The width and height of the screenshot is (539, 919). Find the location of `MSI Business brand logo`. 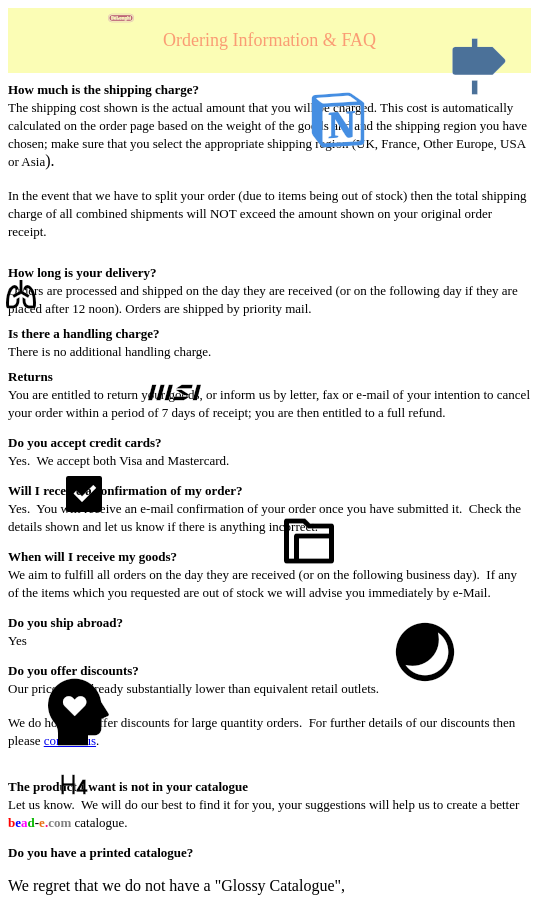

MSI Business brand logo is located at coordinates (174, 392).